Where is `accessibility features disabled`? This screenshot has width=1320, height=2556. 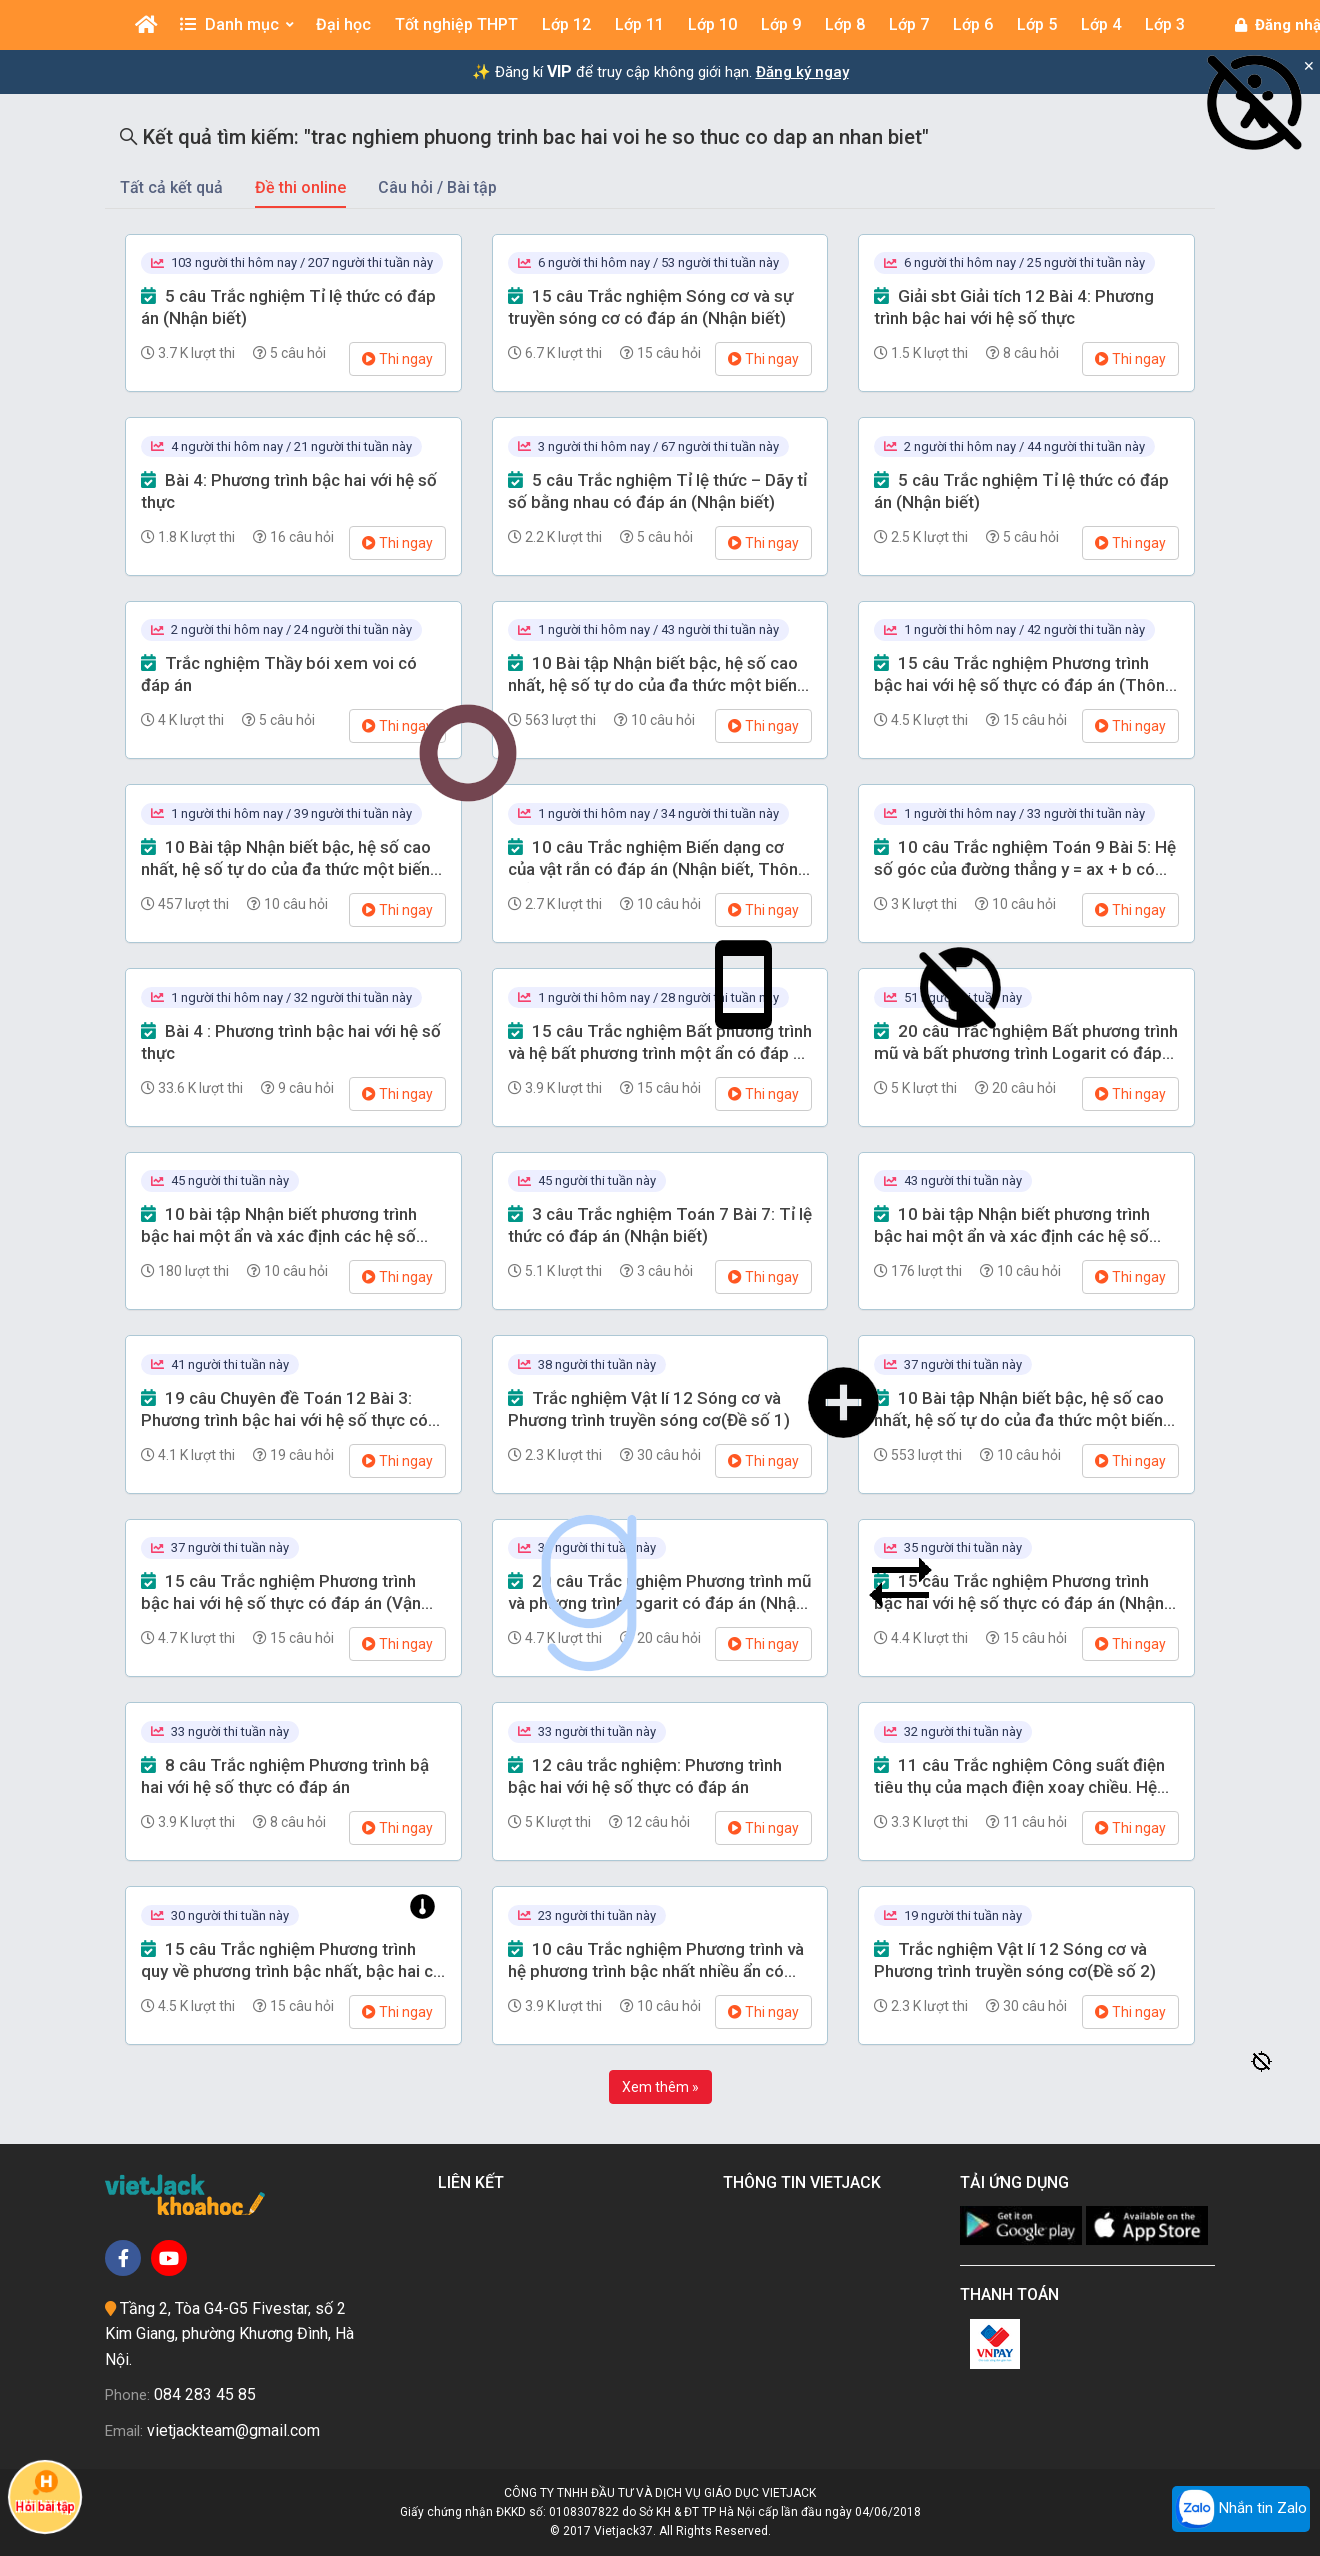
accessibility features disabled is located at coordinates (1254, 102).